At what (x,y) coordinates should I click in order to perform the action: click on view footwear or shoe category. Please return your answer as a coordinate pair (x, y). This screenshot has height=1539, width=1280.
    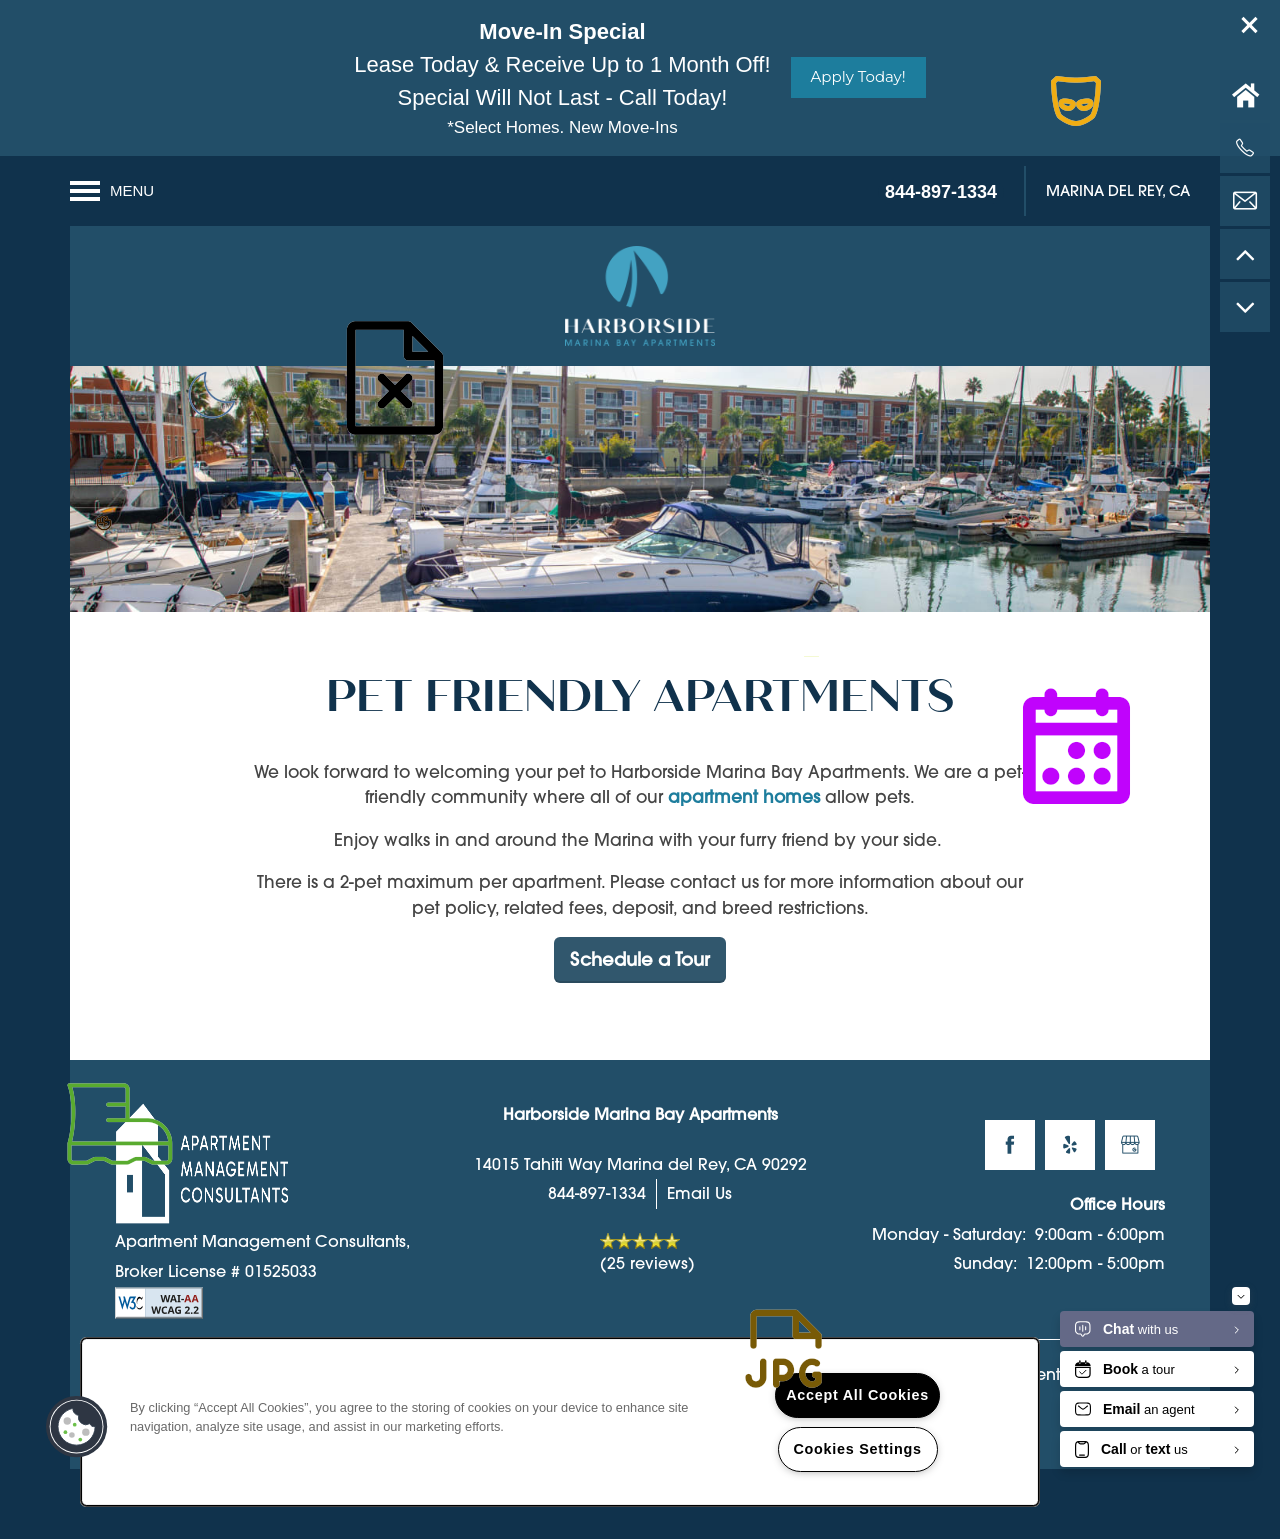
    Looking at the image, I should click on (116, 1124).